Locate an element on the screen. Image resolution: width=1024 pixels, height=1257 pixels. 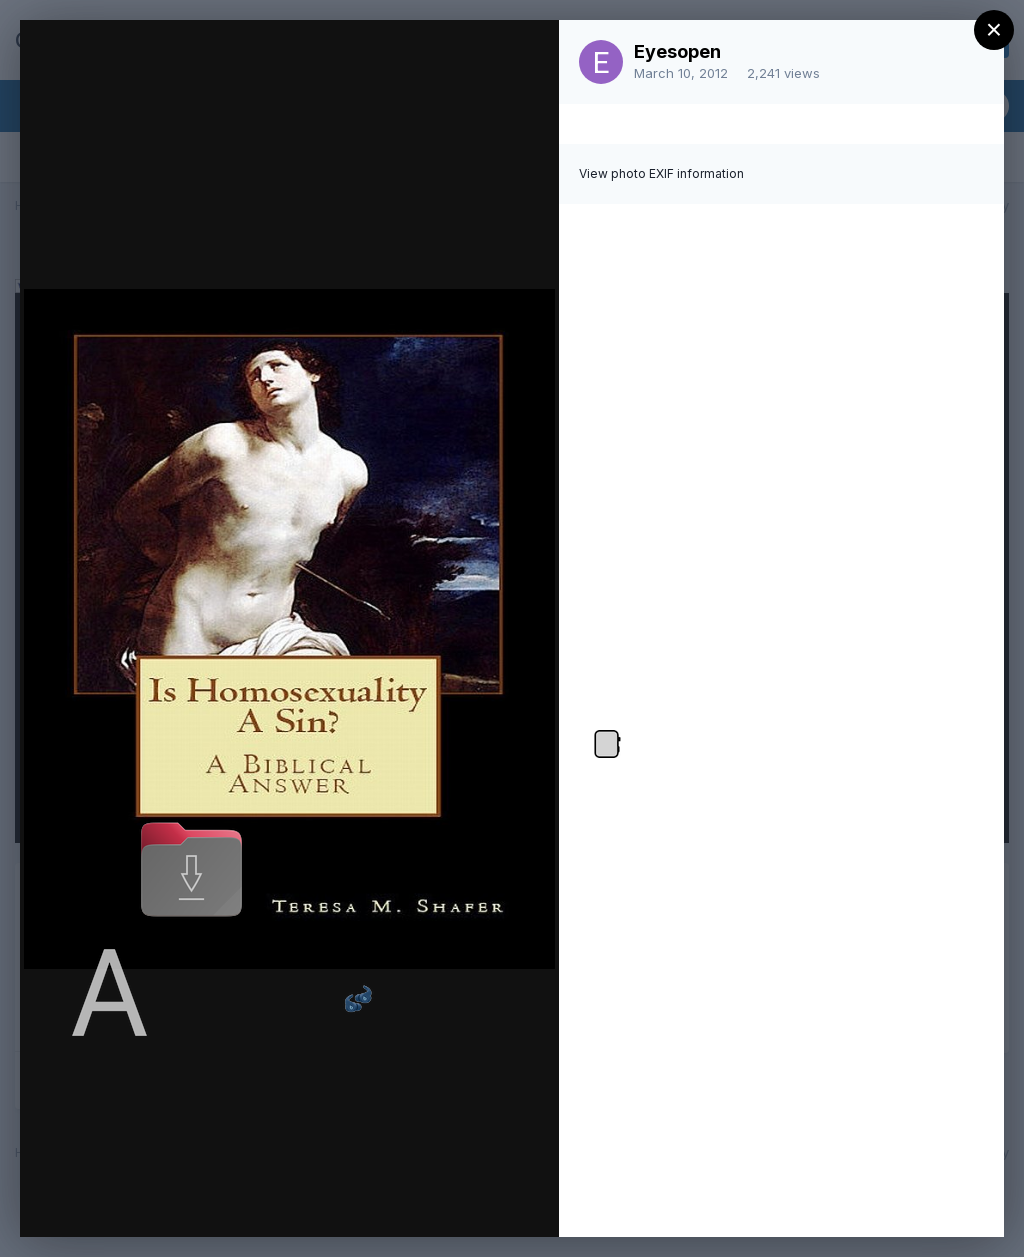
view connected Apple Watch in sidebar is located at coordinates (607, 744).